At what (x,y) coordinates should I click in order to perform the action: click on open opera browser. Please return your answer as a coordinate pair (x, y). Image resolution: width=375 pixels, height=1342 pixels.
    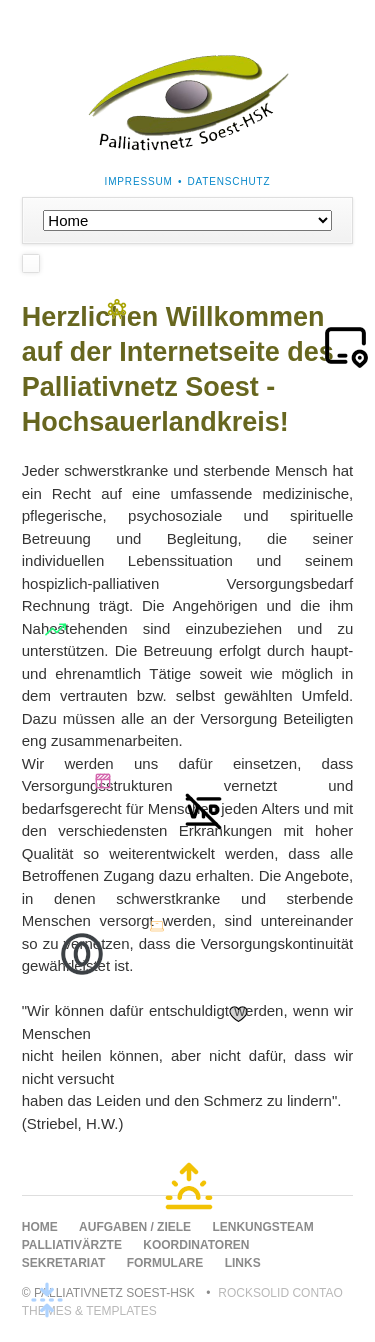
    Looking at the image, I should click on (82, 954).